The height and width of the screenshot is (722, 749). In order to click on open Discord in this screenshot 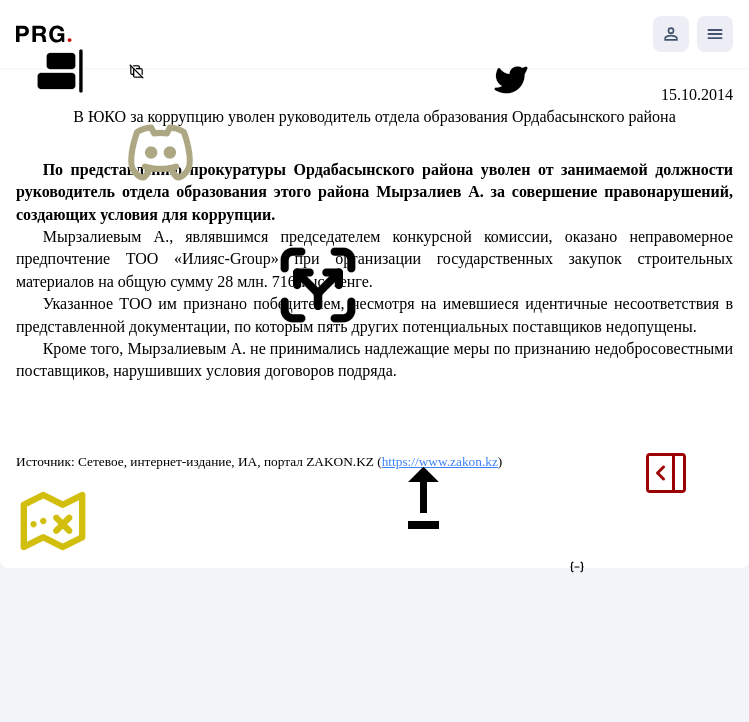, I will do `click(160, 152)`.